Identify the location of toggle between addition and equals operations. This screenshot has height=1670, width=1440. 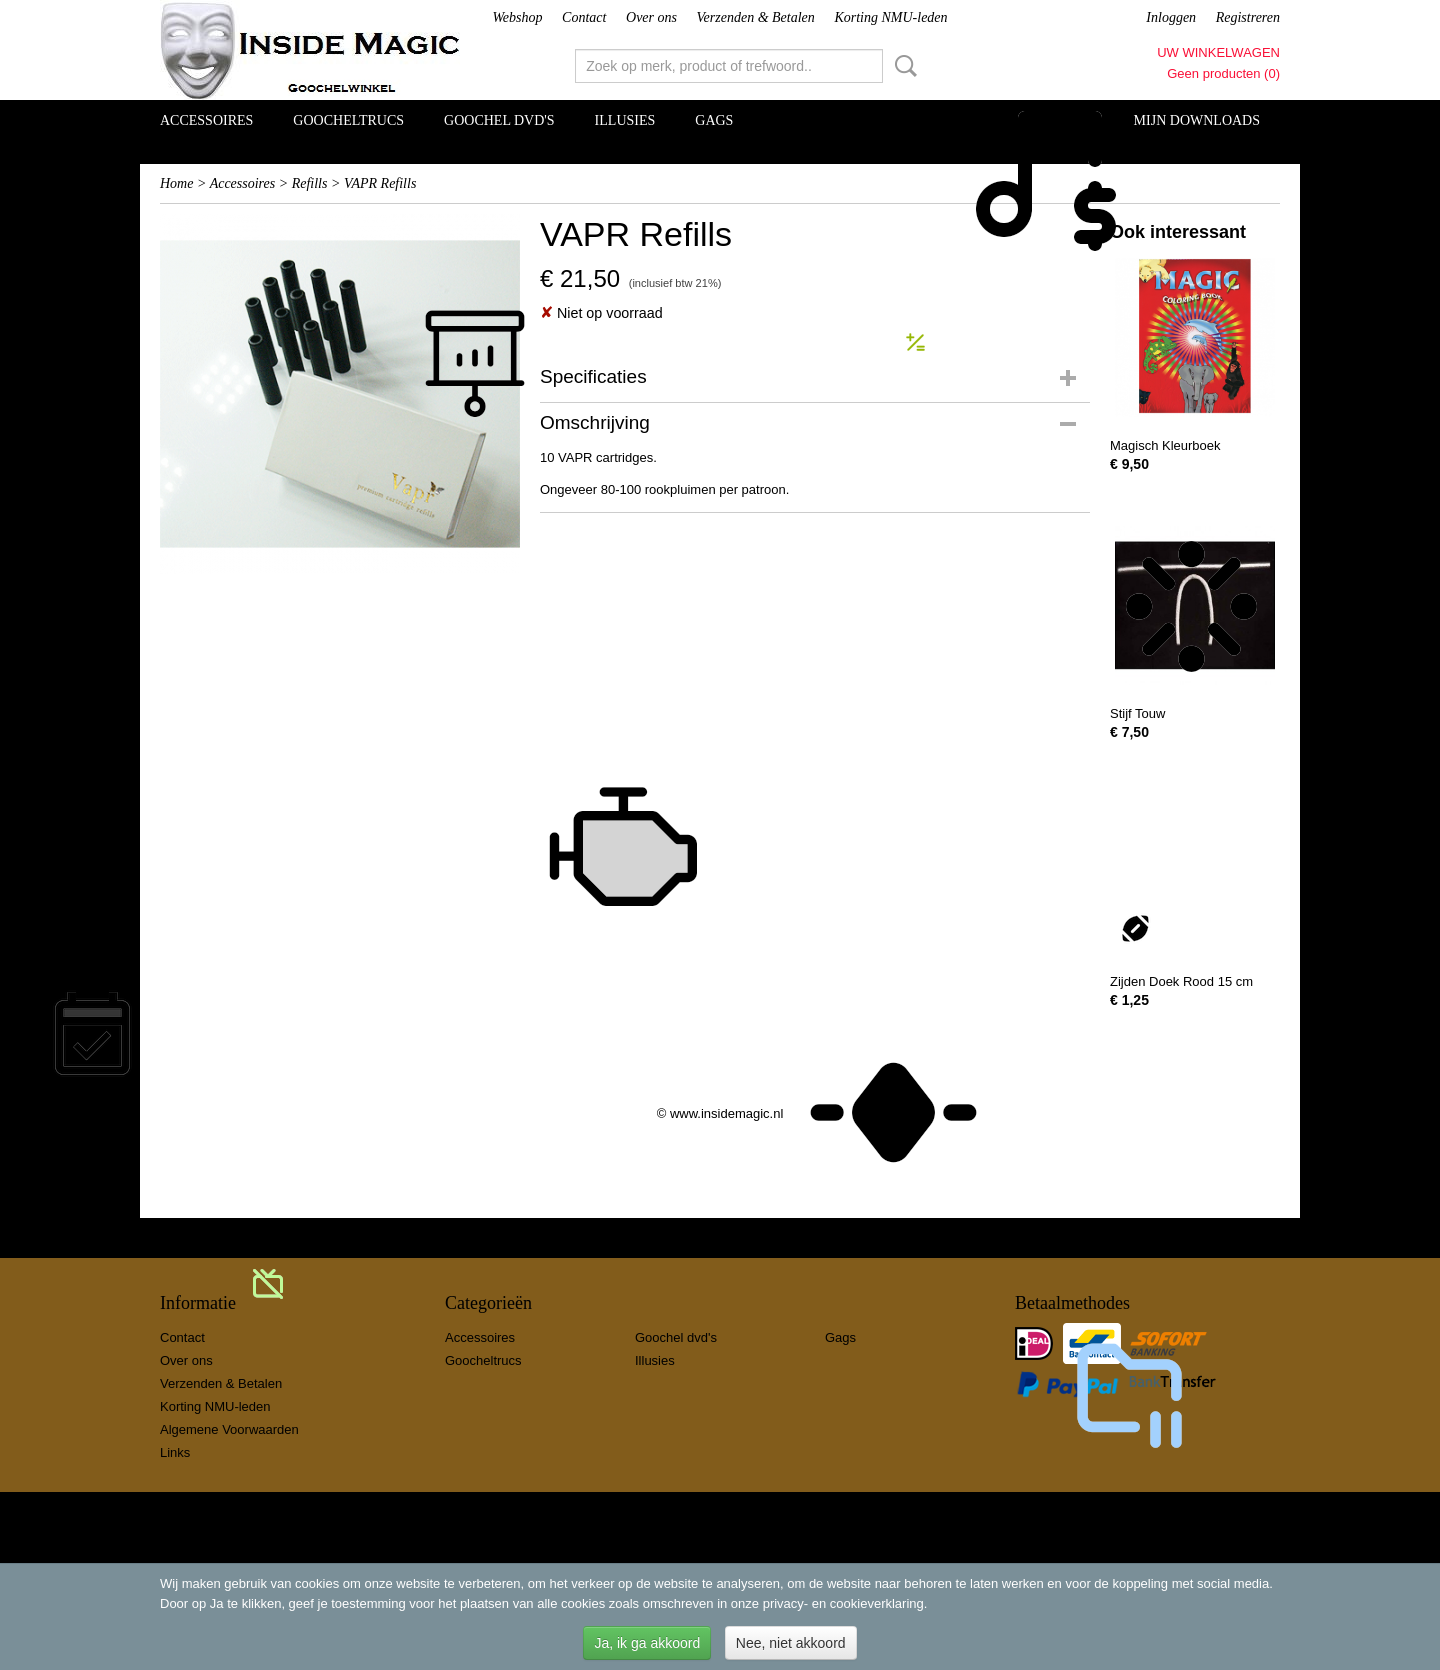
(915, 342).